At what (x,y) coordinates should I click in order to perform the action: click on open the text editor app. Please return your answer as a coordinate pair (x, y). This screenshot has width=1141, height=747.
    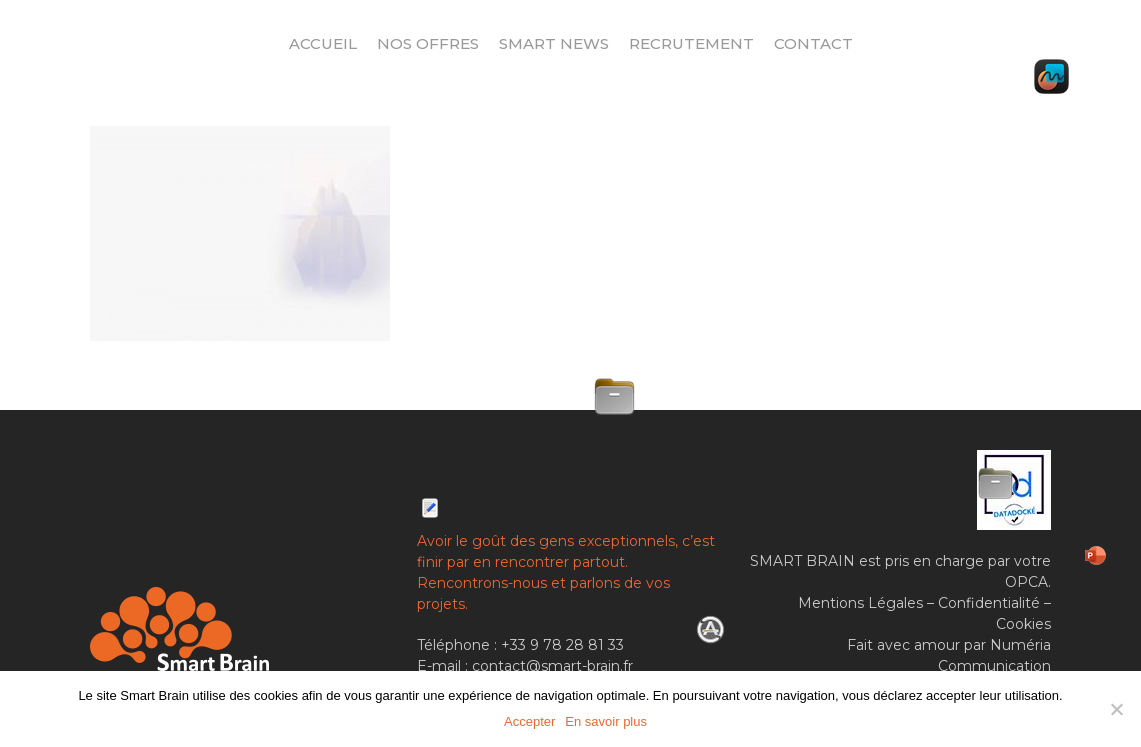
    Looking at the image, I should click on (430, 508).